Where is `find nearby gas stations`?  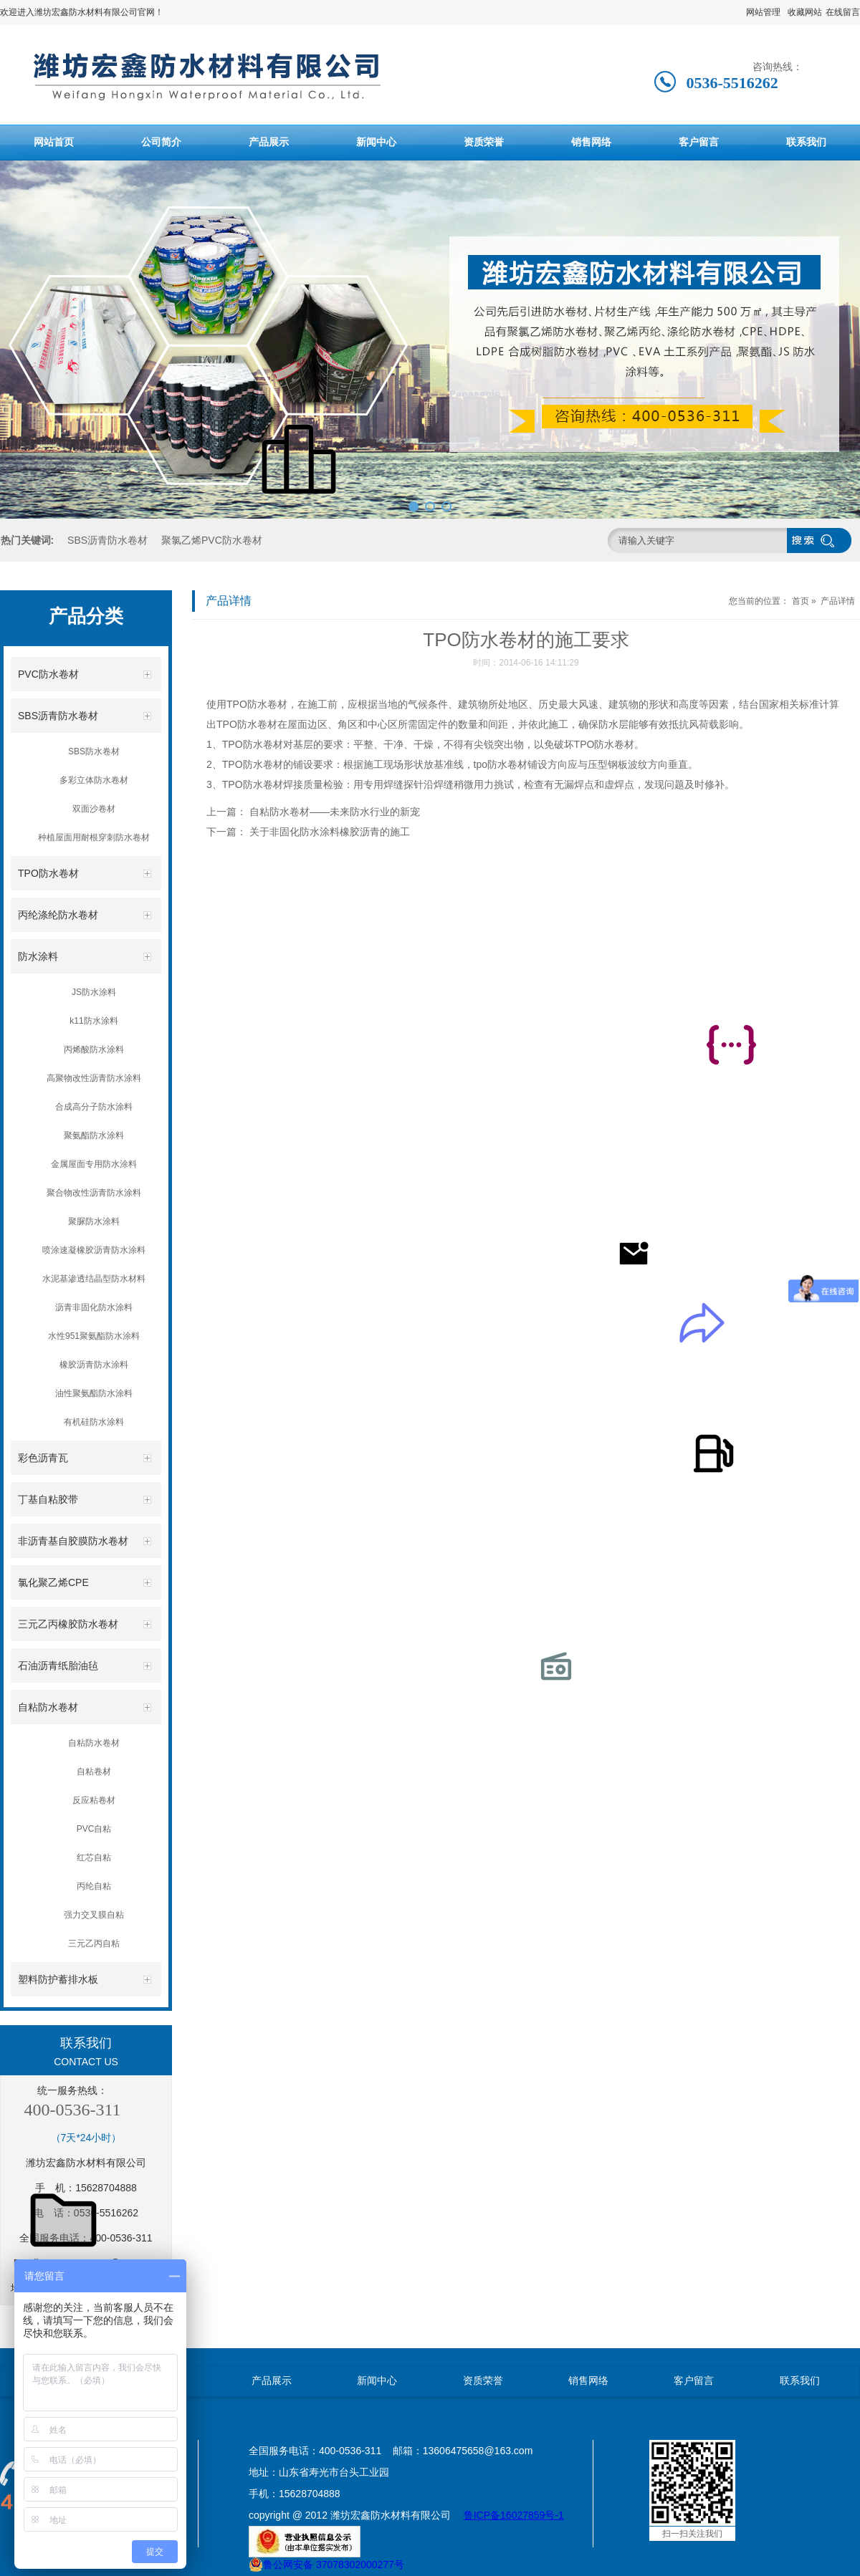 find nearby gas stations is located at coordinates (715, 1453).